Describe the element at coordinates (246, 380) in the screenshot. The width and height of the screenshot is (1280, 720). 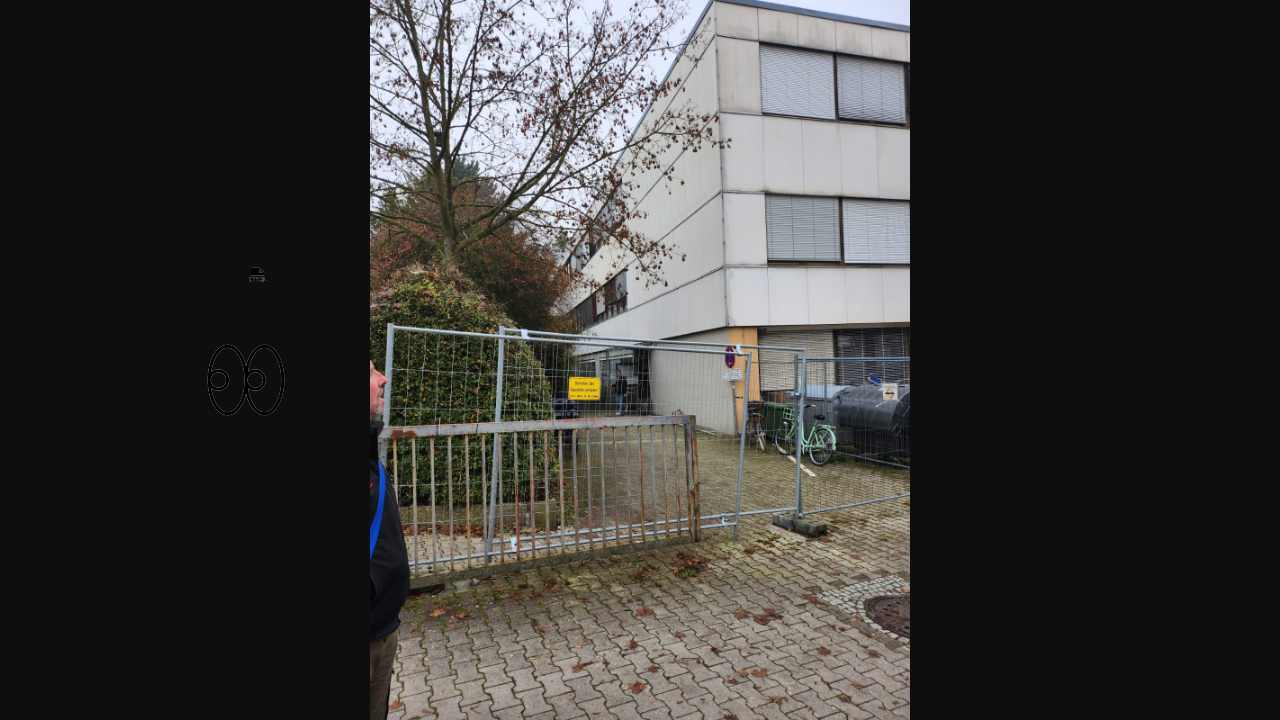
I see `view who has seen your content` at that location.